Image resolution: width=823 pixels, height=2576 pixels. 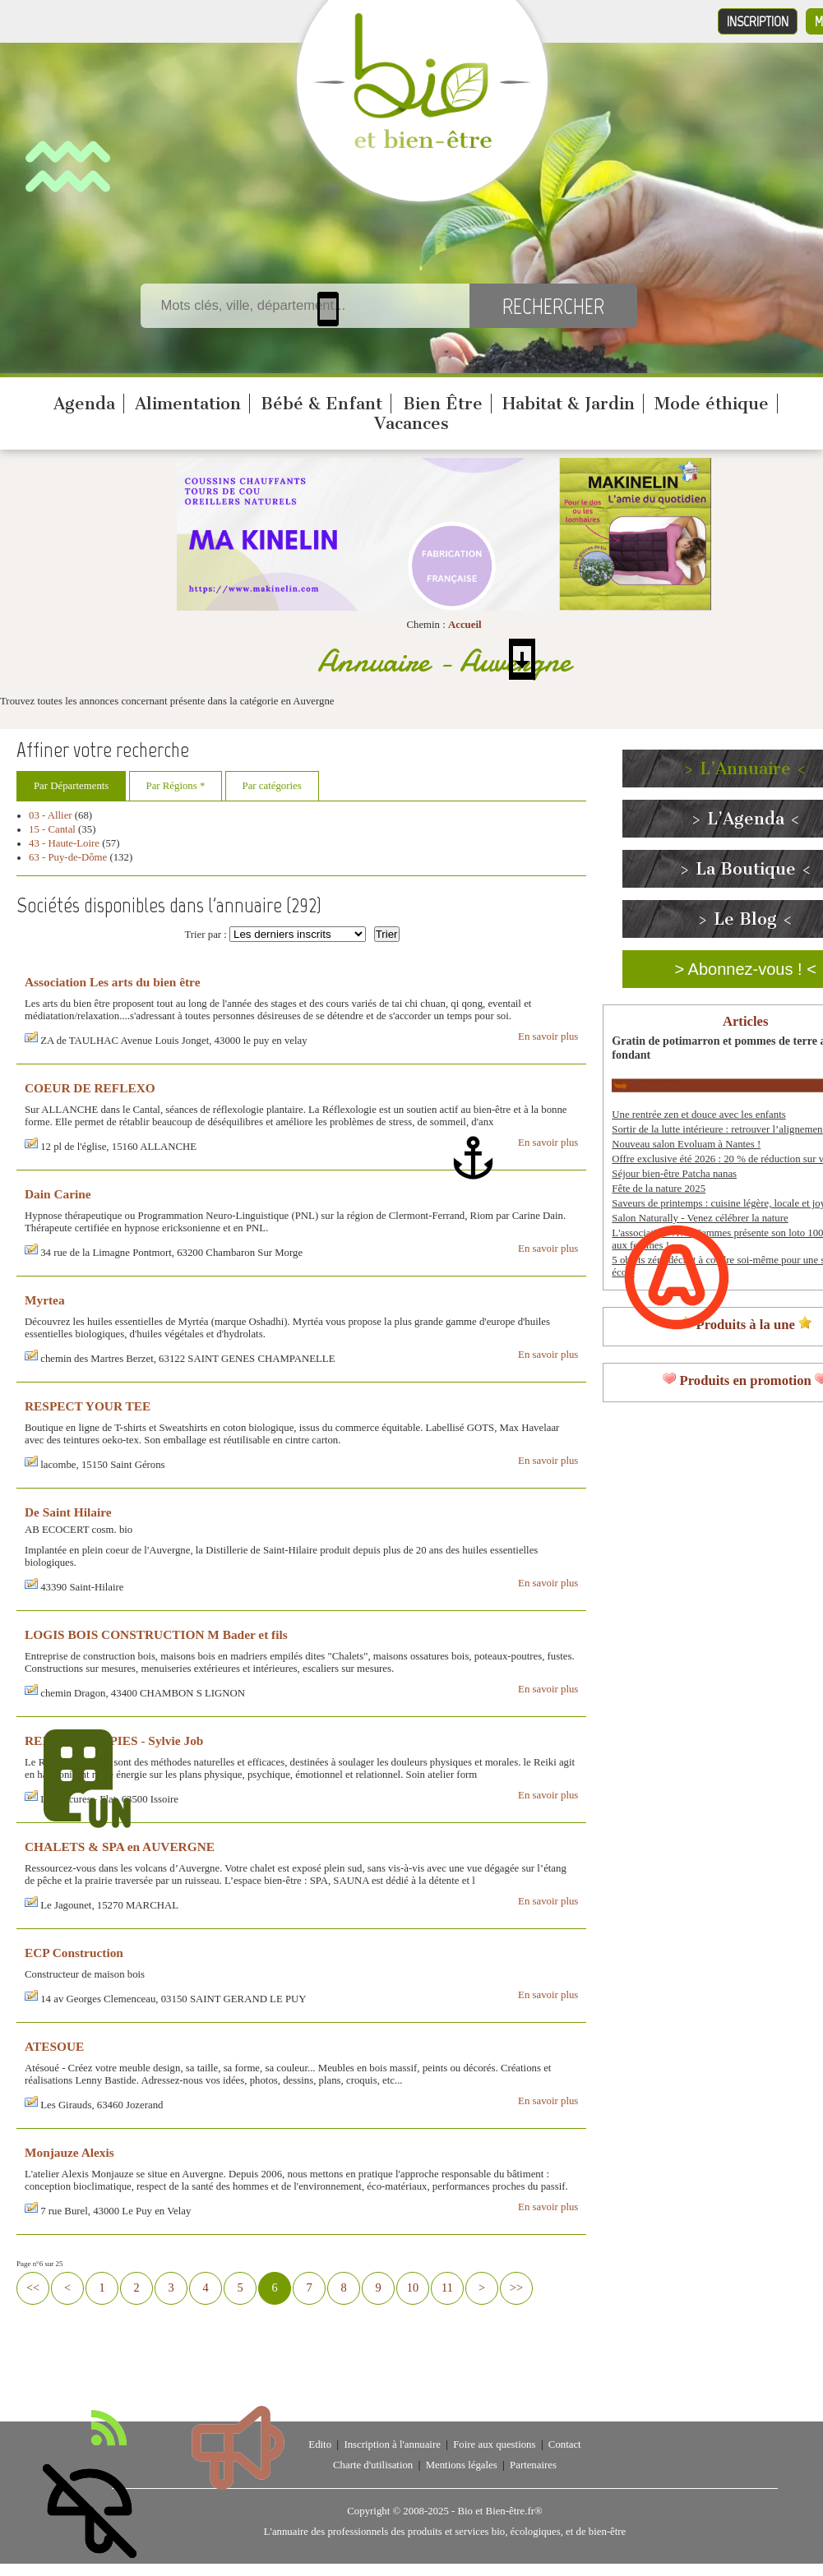 I want to click on anchor a position or element in place, so click(x=473, y=1157).